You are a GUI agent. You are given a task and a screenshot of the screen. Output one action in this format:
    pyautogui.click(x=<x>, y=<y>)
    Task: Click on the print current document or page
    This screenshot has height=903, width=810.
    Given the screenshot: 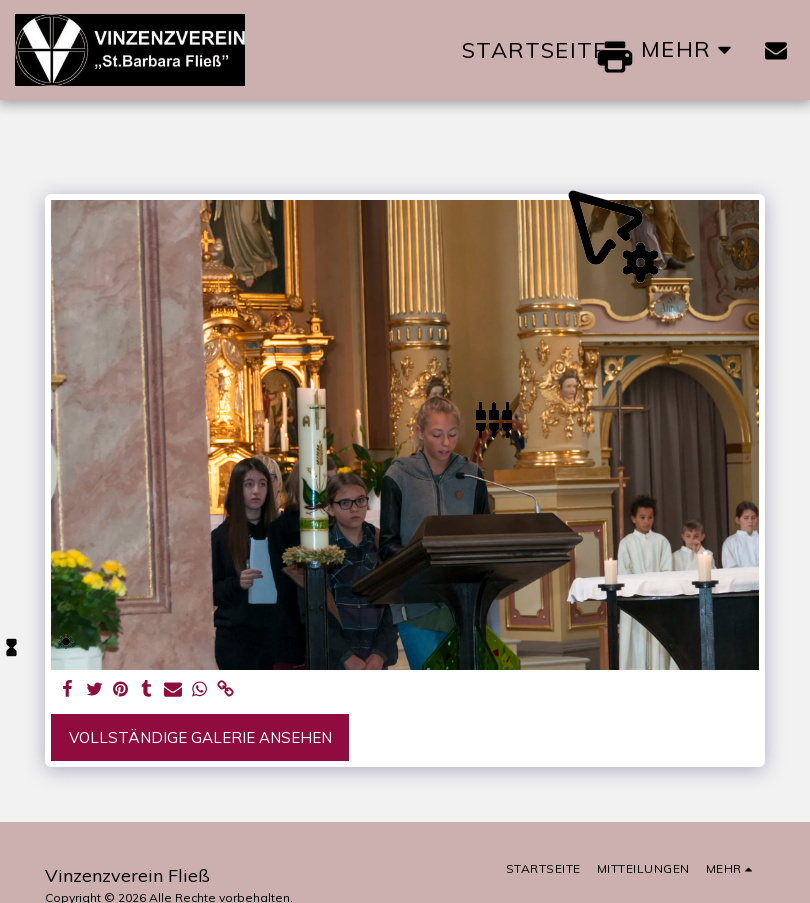 What is the action you would take?
    pyautogui.click(x=615, y=57)
    